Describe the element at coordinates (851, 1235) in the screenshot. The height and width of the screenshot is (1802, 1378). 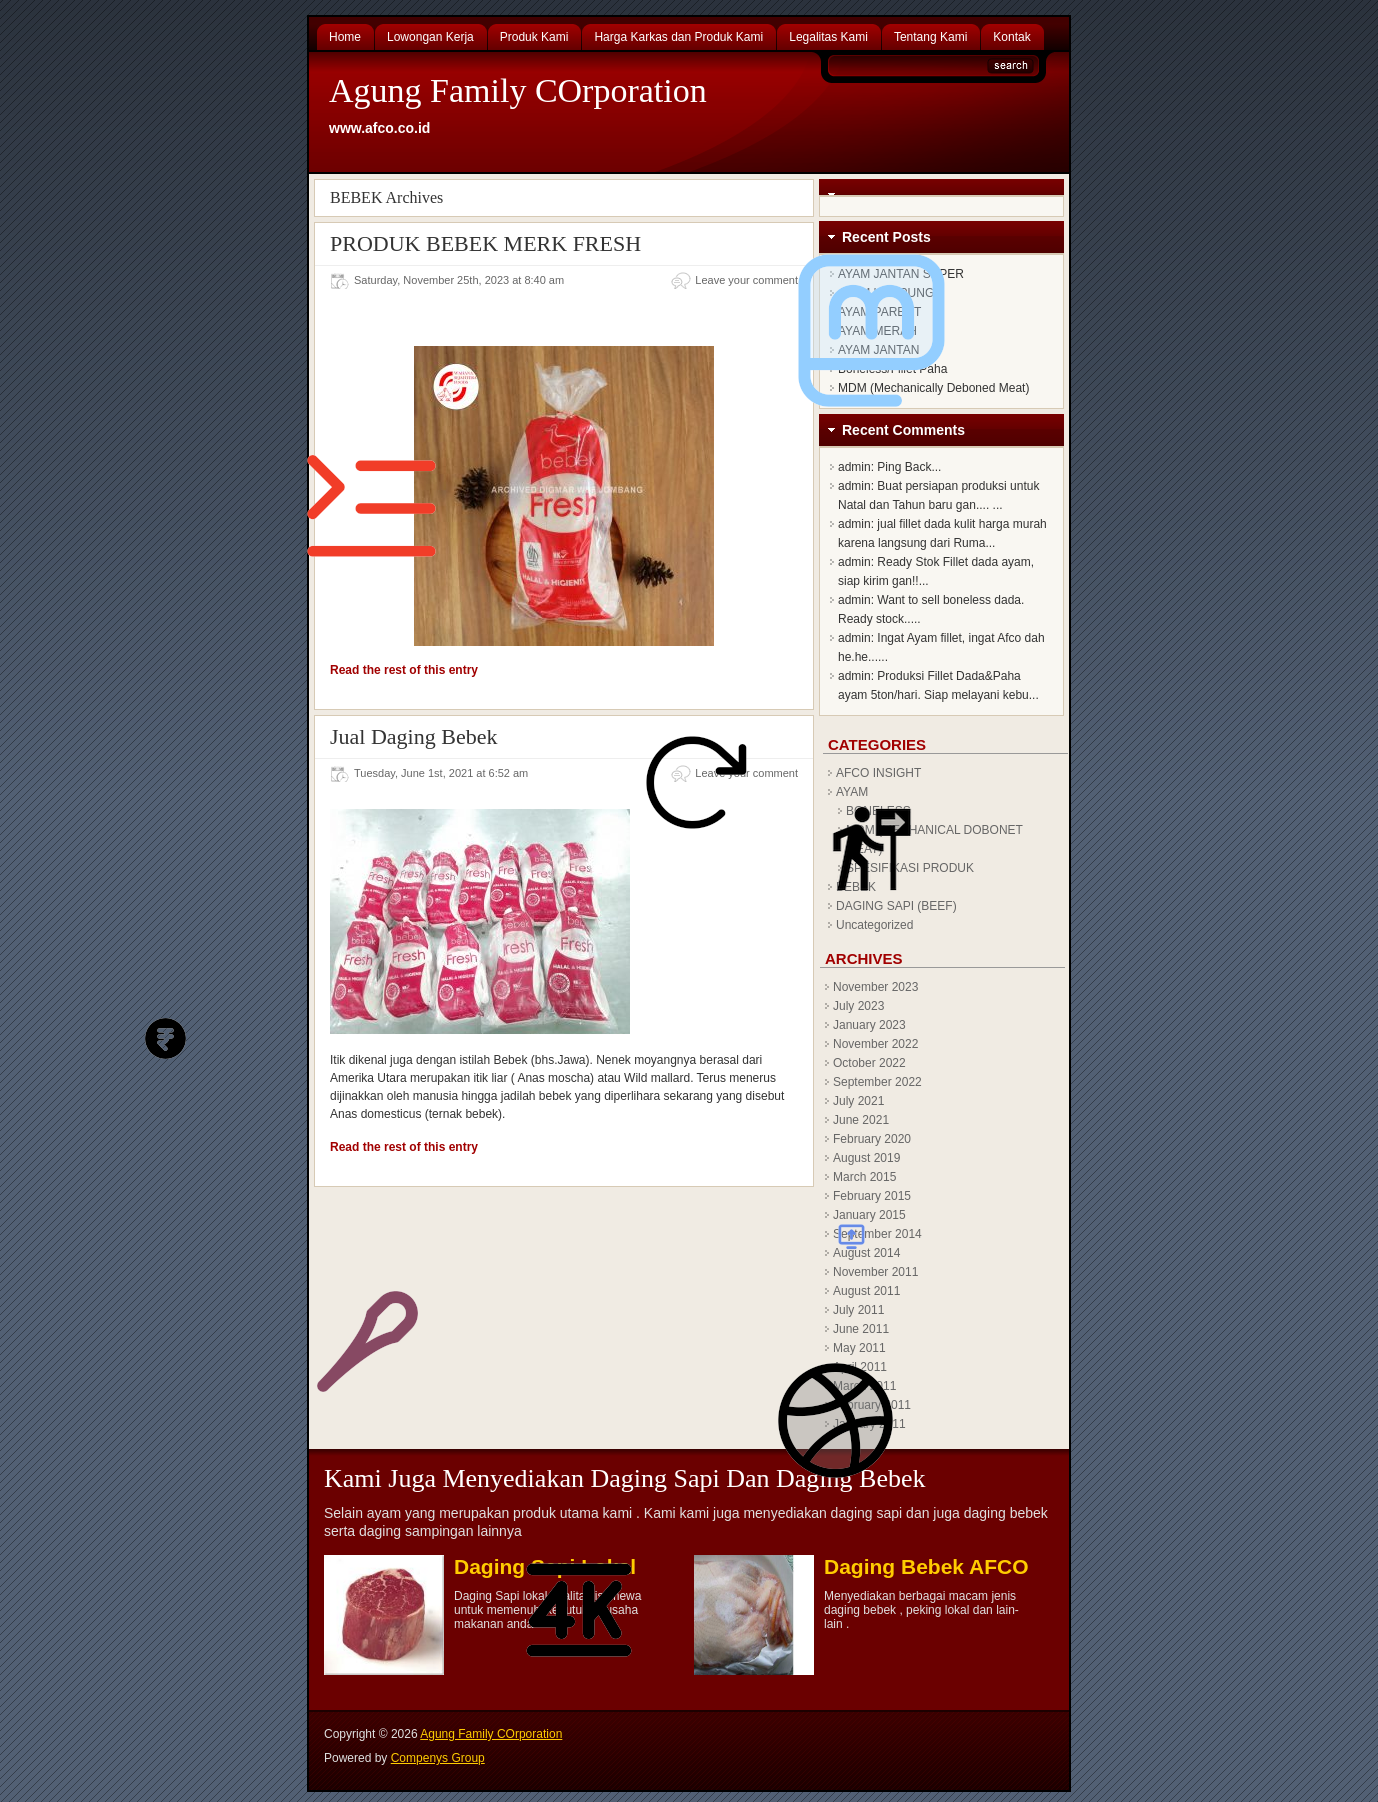
I see `upload file to display or screen` at that location.